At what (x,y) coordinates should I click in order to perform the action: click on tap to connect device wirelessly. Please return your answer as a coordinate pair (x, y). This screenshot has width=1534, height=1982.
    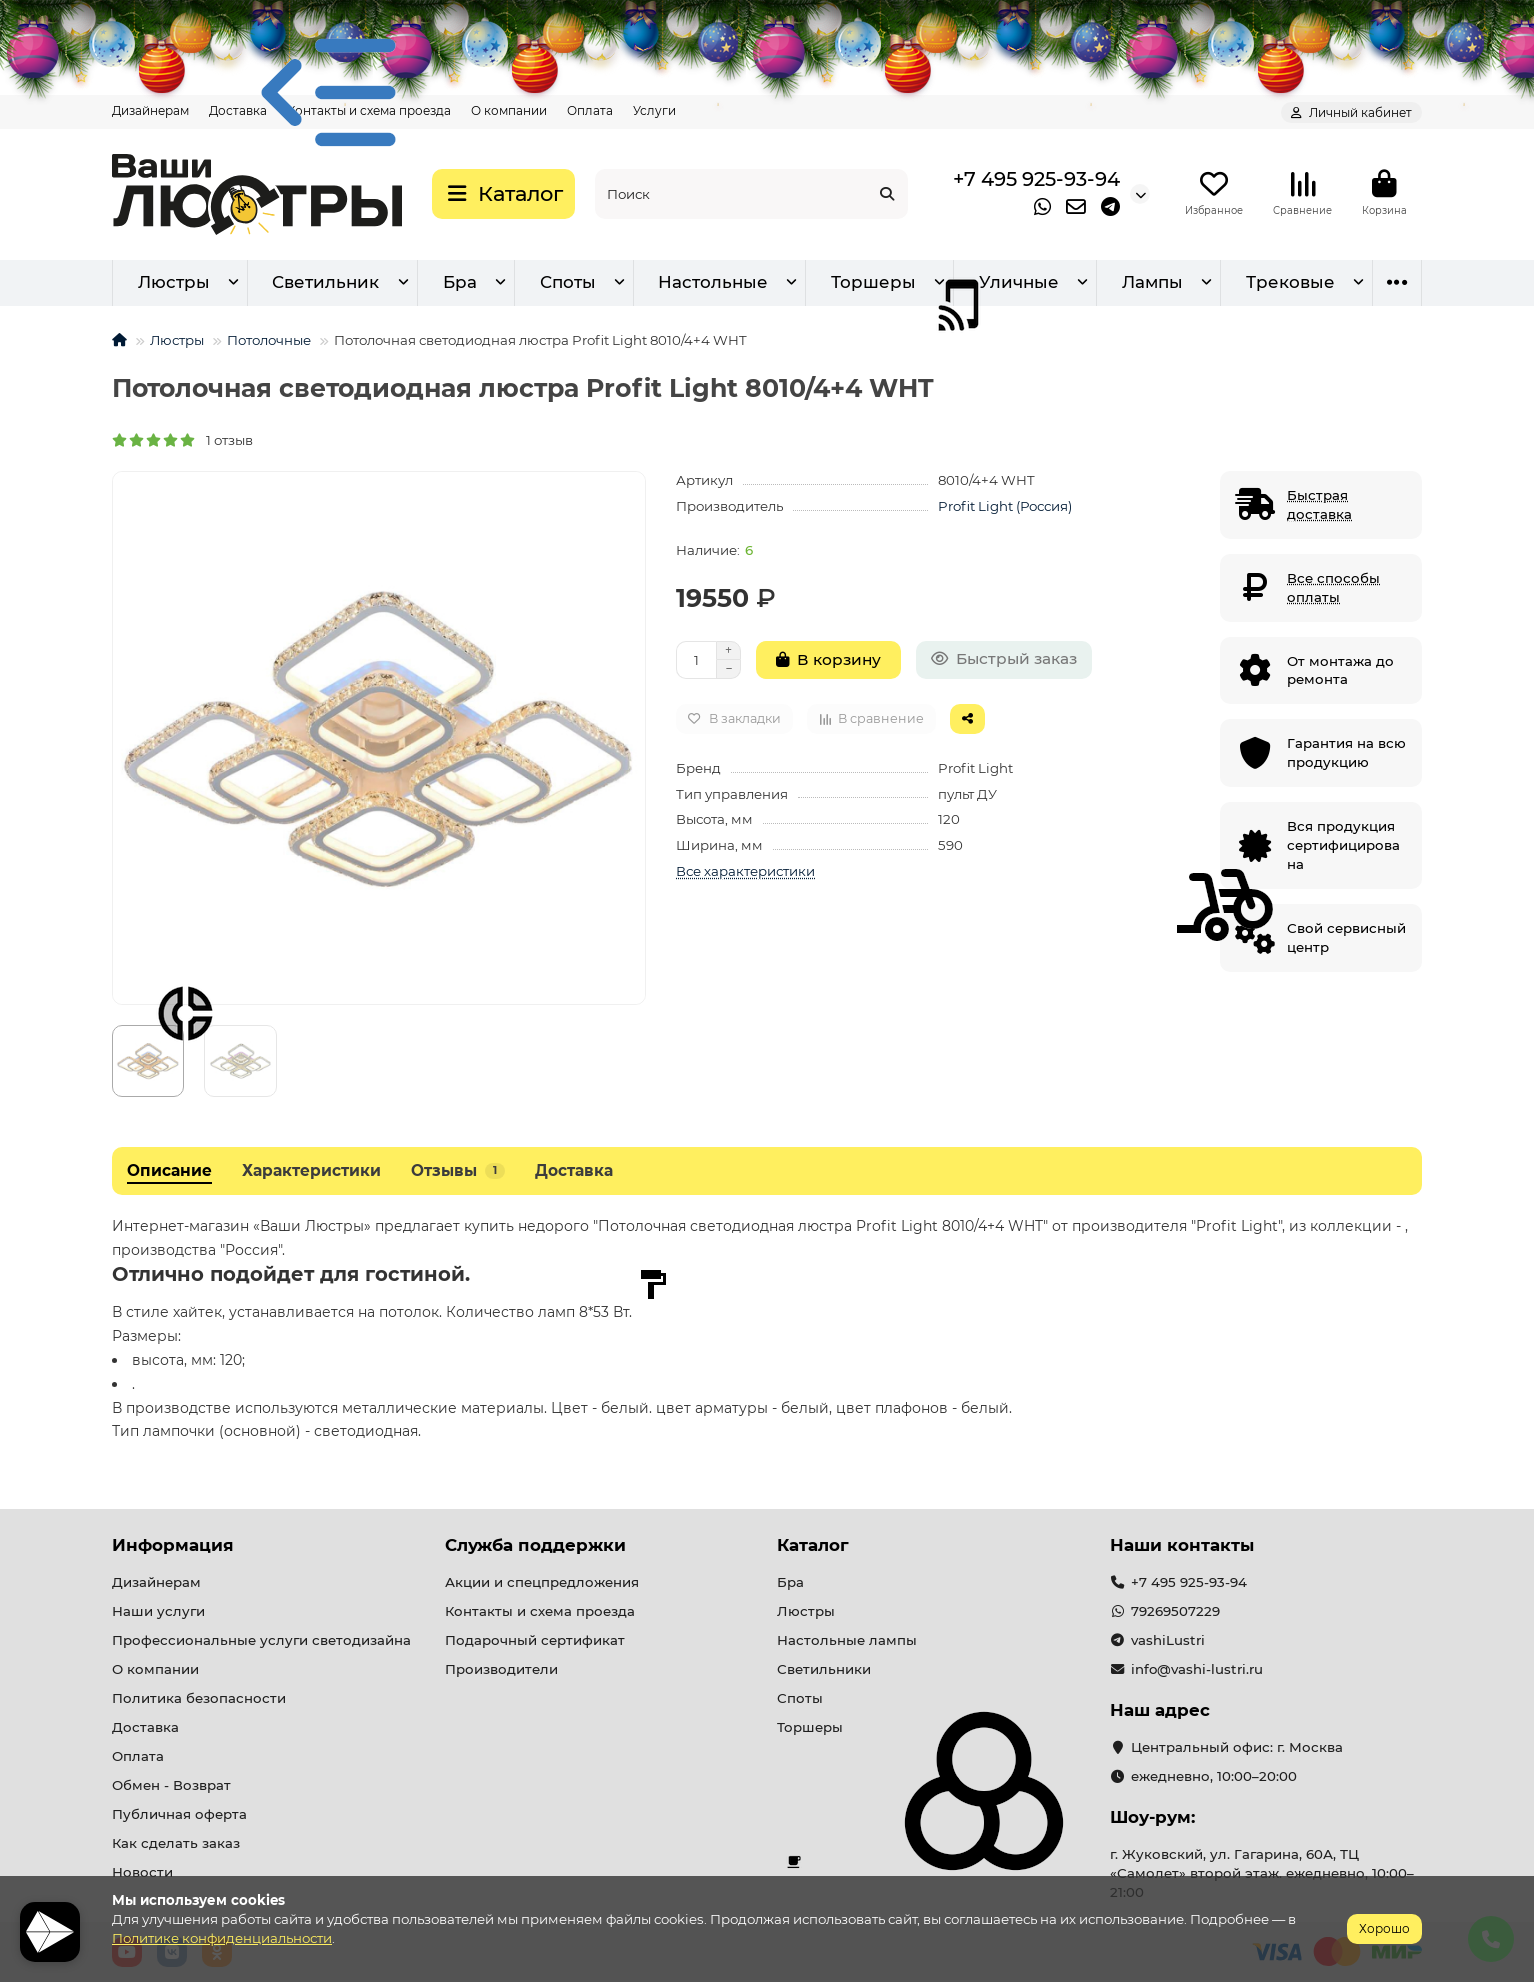
    Looking at the image, I should click on (962, 305).